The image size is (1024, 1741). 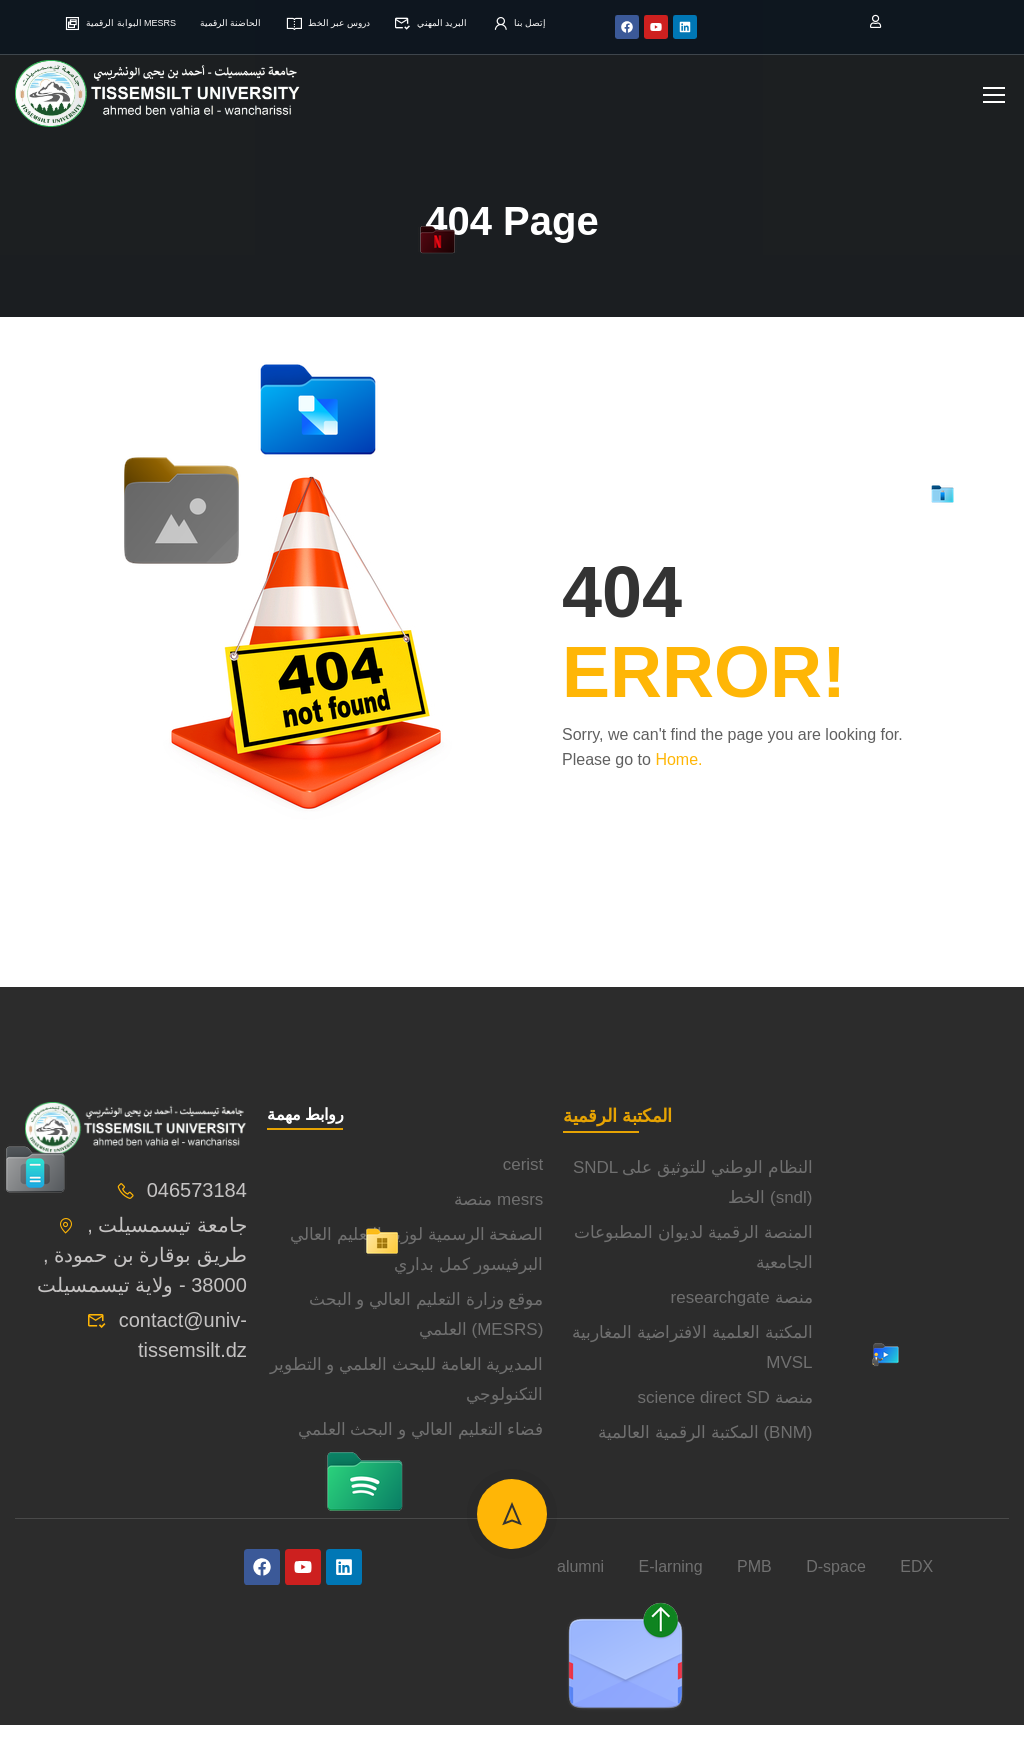 What do you see at coordinates (942, 494) in the screenshot?
I see `open folder containing USB drive files` at bounding box center [942, 494].